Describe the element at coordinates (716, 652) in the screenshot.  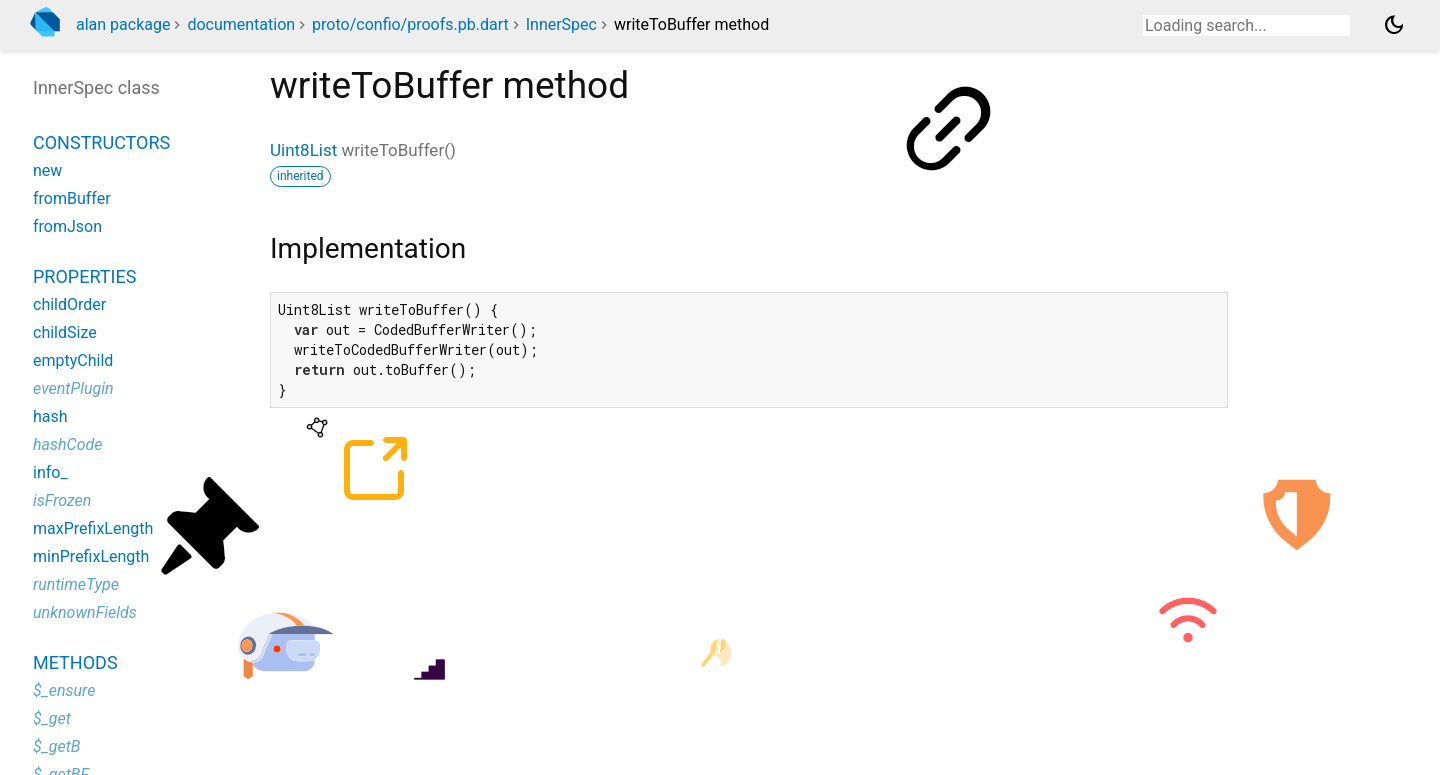
I see `discord golden bug hunter badge indicating elite bug reporter status` at that location.